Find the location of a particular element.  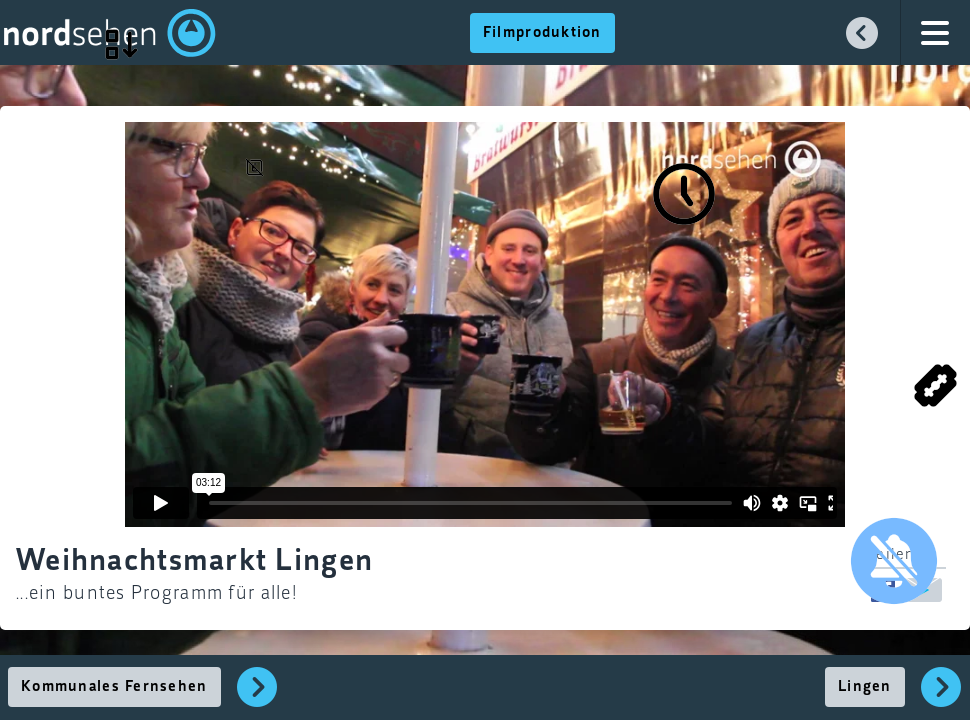

view current time is located at coordinates (684, 194).